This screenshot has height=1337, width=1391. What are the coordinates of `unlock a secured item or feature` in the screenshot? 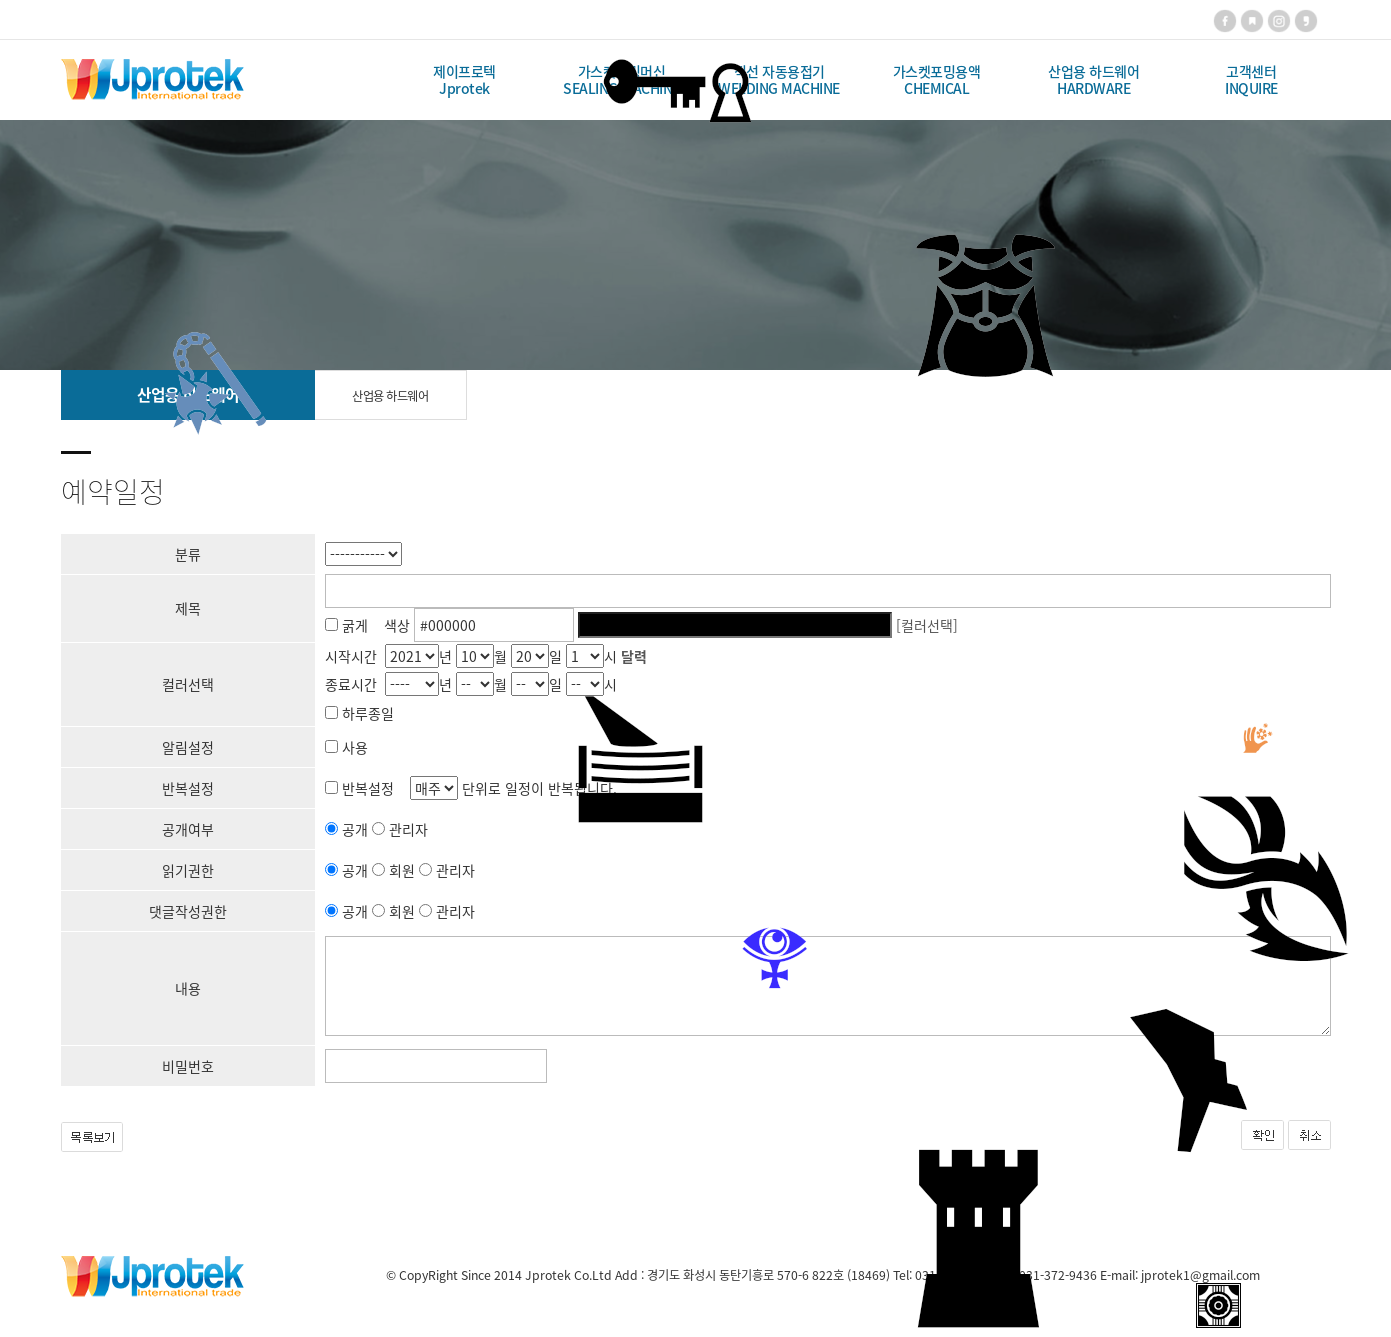 It's located at (677, 90).